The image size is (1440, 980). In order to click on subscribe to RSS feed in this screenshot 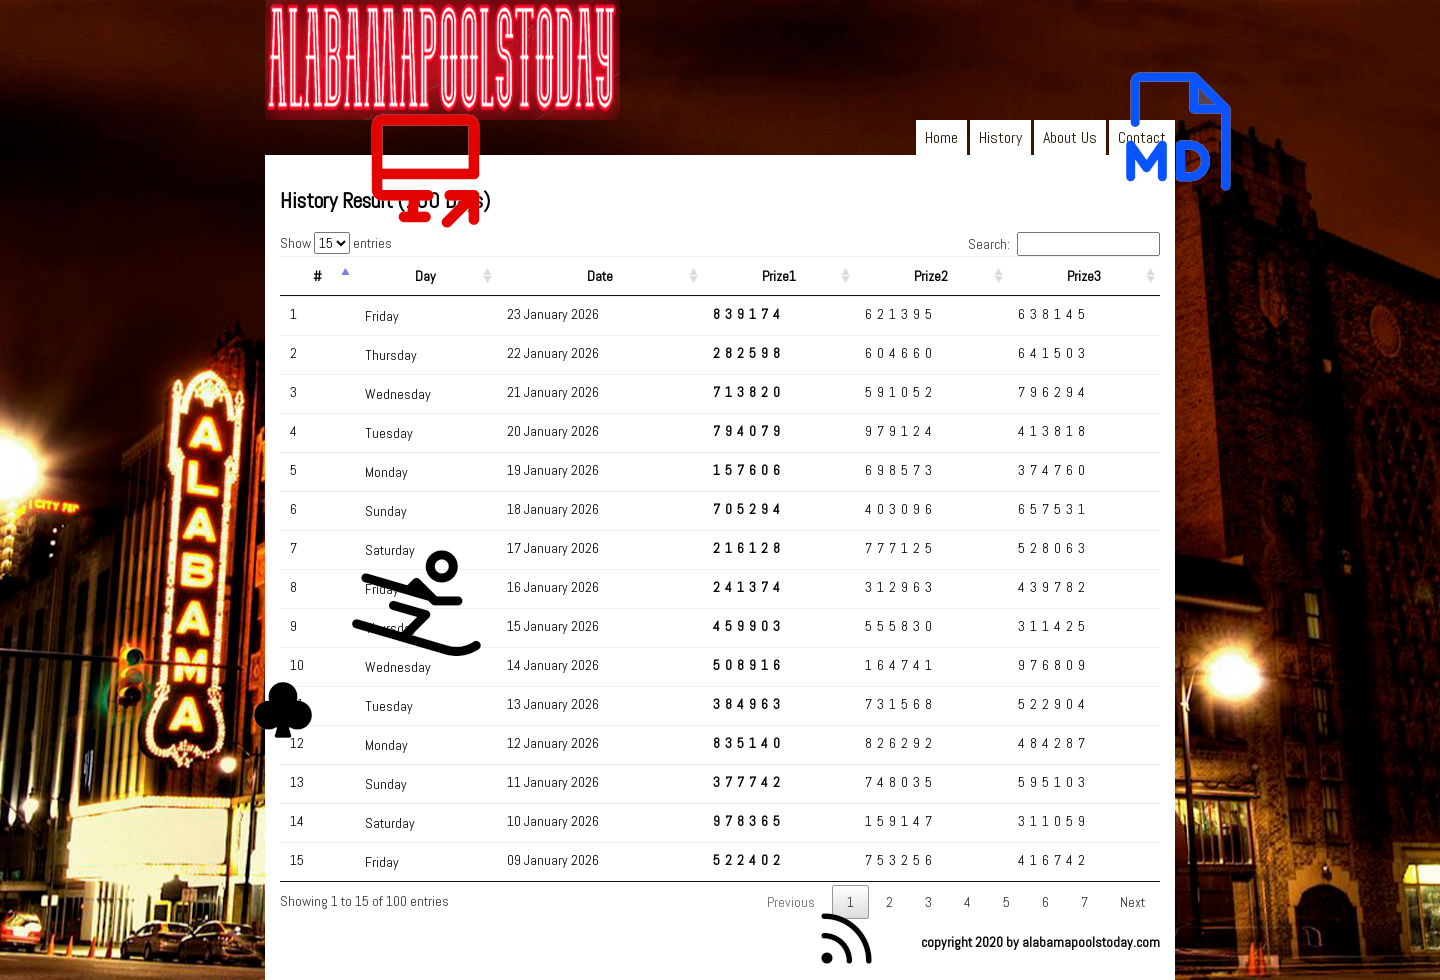, I will do `click(846, 938)`.